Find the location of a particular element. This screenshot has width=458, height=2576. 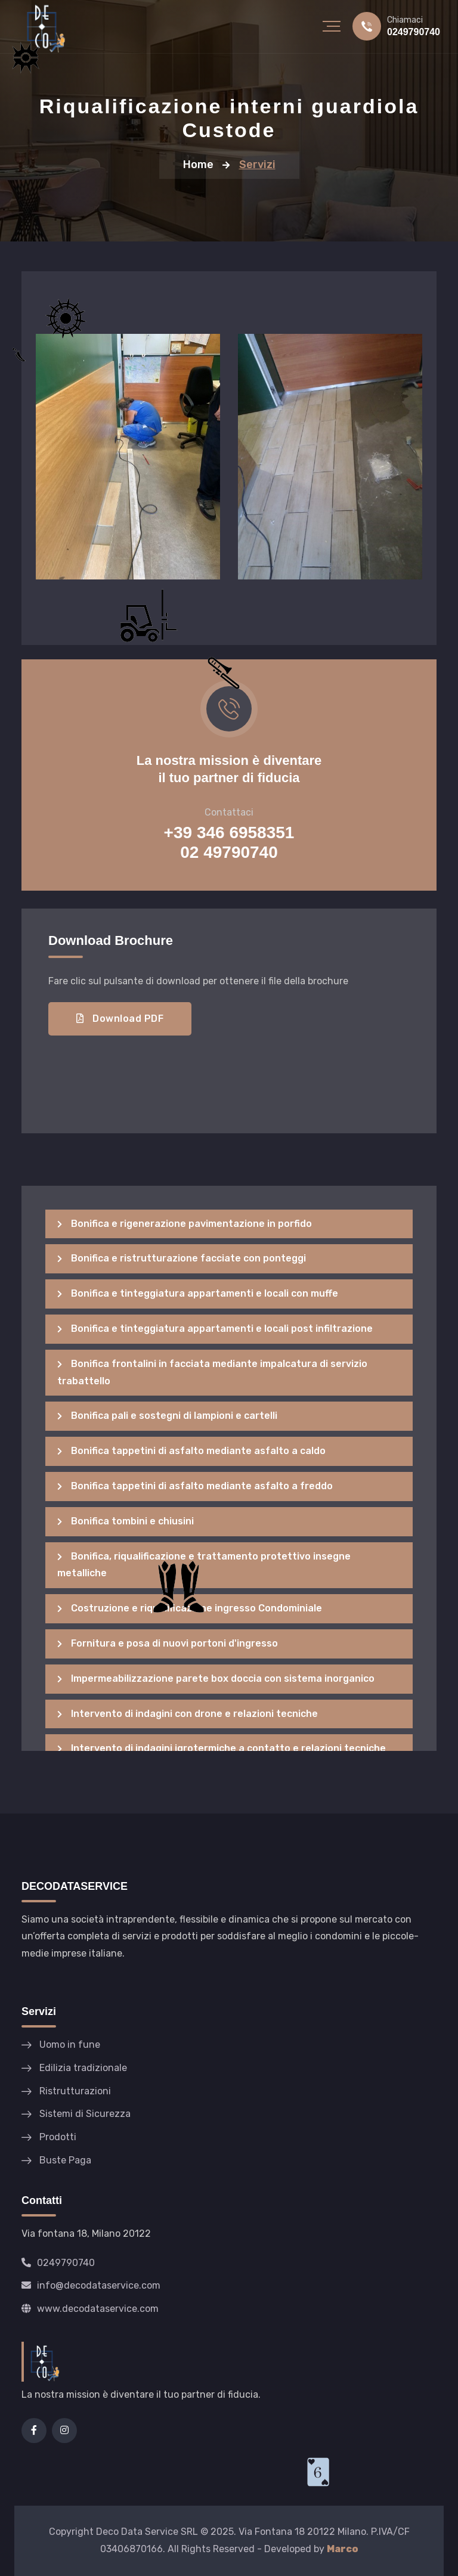

sun or light-based ability icon in a game interface is located at coordinates (66, 318).